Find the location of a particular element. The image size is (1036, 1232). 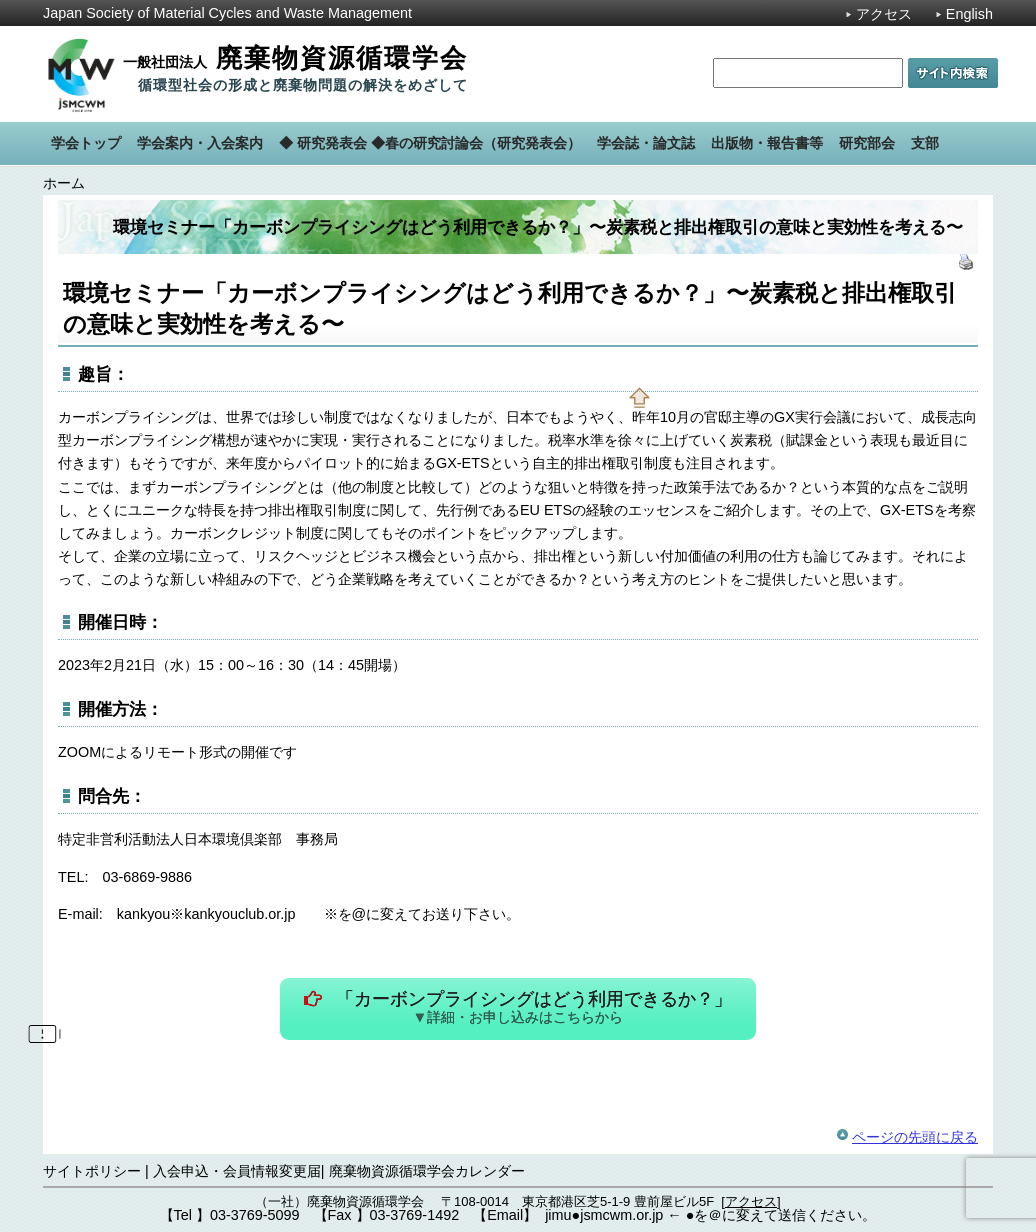

indicates low battery warning is located at coordinates (44, 1034).